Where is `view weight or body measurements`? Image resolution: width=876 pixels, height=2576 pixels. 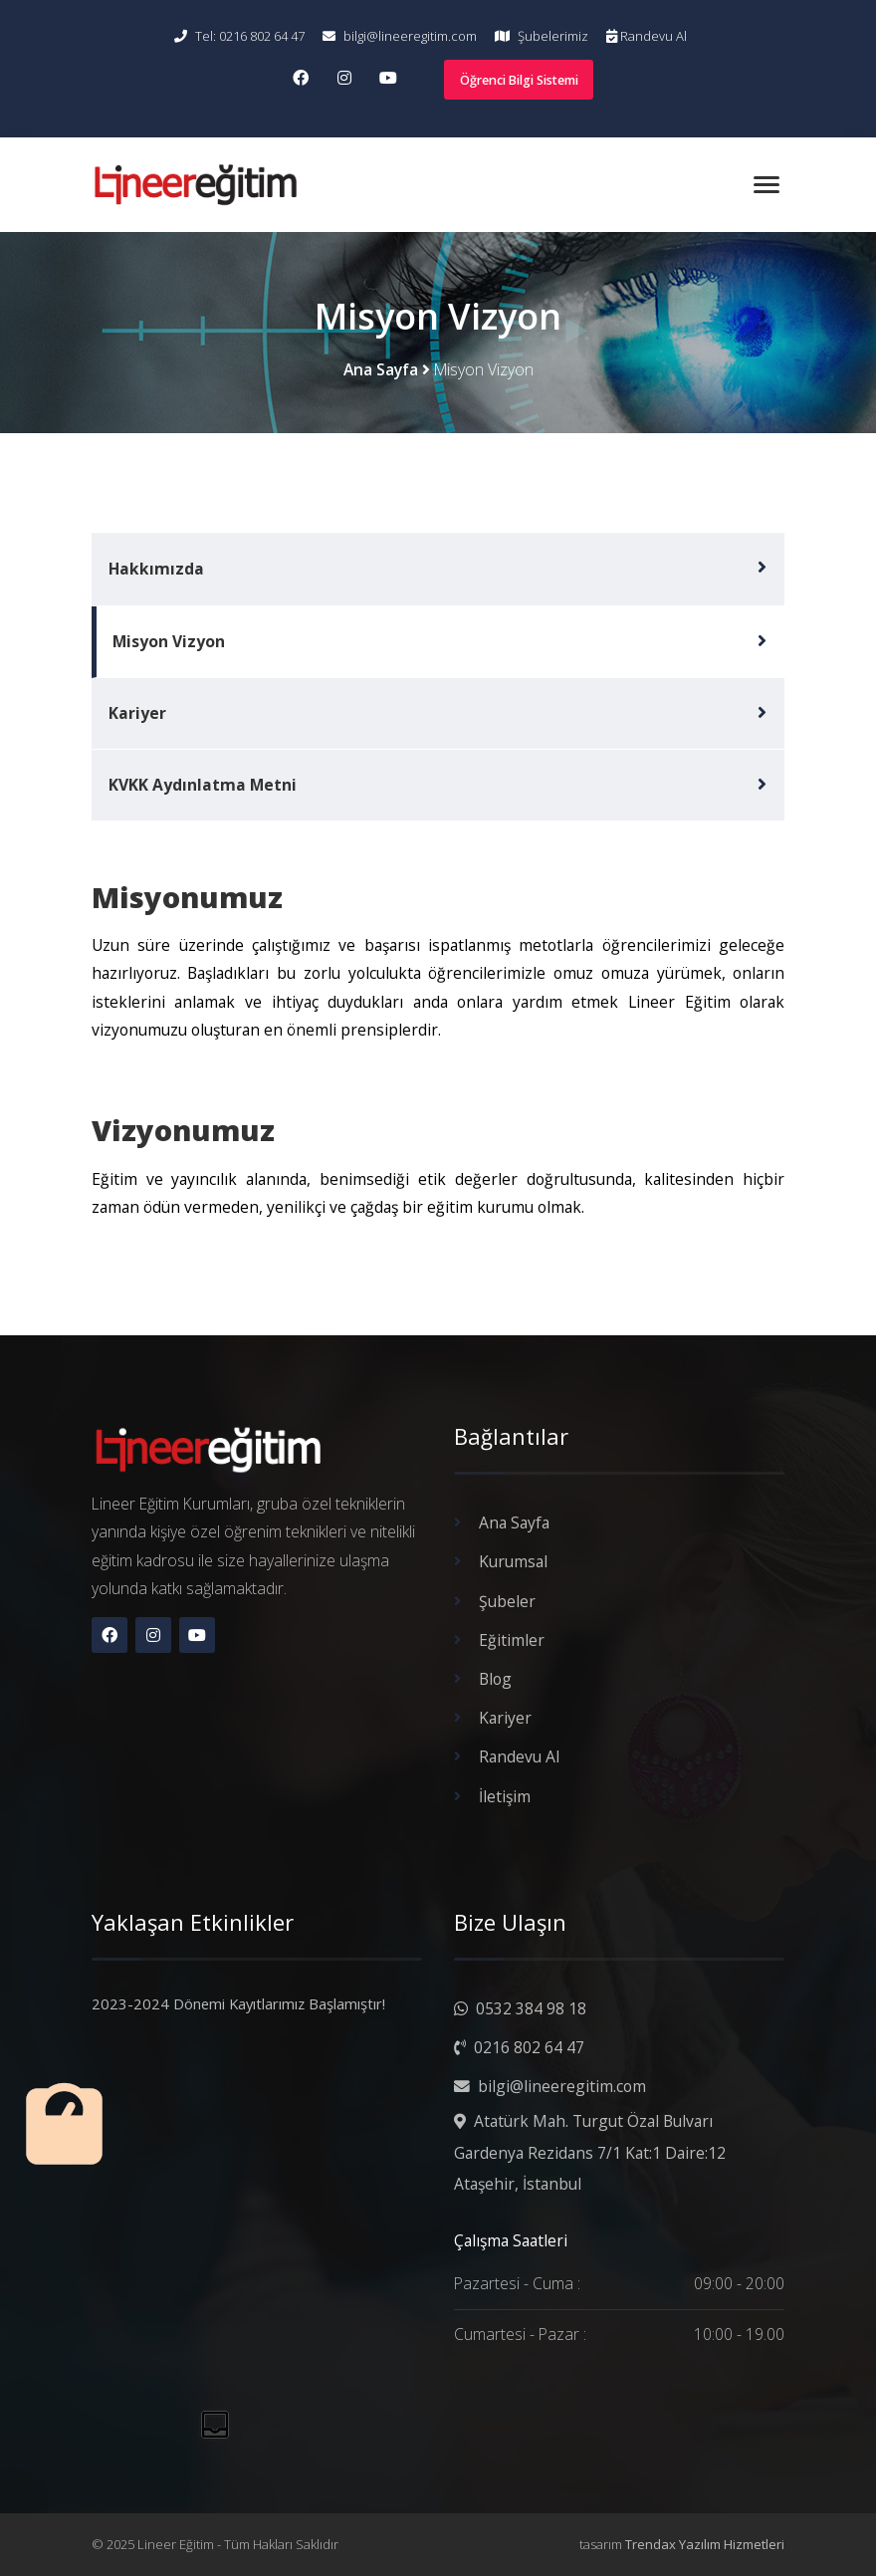
view weight or body measurements is located at coordinates (64, 2126).